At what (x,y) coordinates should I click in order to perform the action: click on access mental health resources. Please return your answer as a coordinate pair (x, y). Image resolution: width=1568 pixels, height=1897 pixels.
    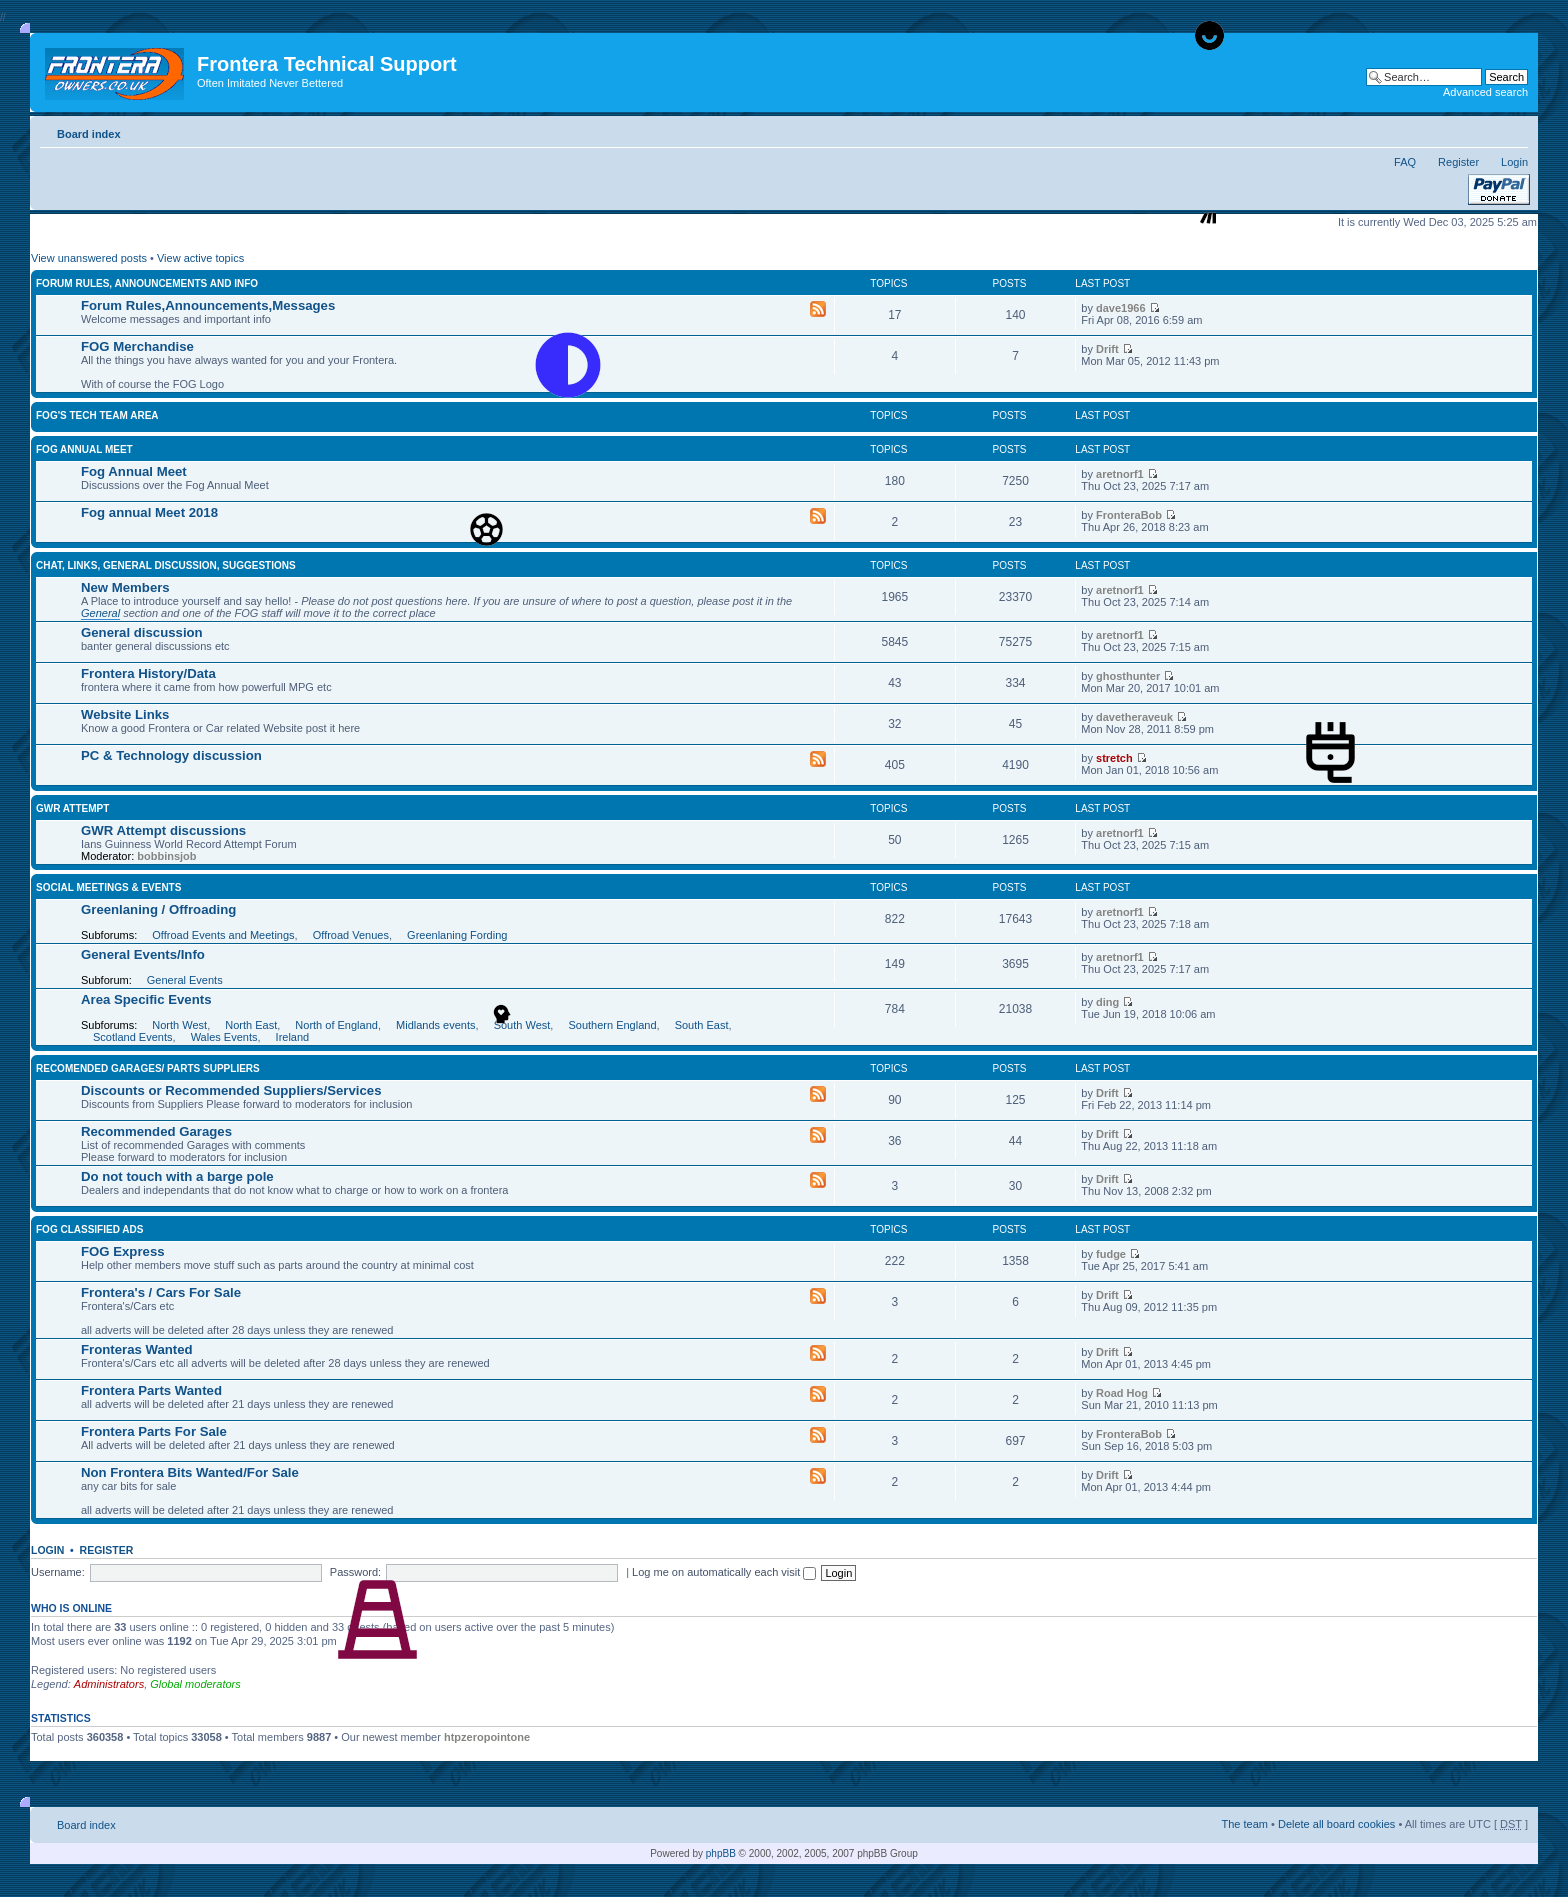
    Looking at the image, I should click on (502, 1014).